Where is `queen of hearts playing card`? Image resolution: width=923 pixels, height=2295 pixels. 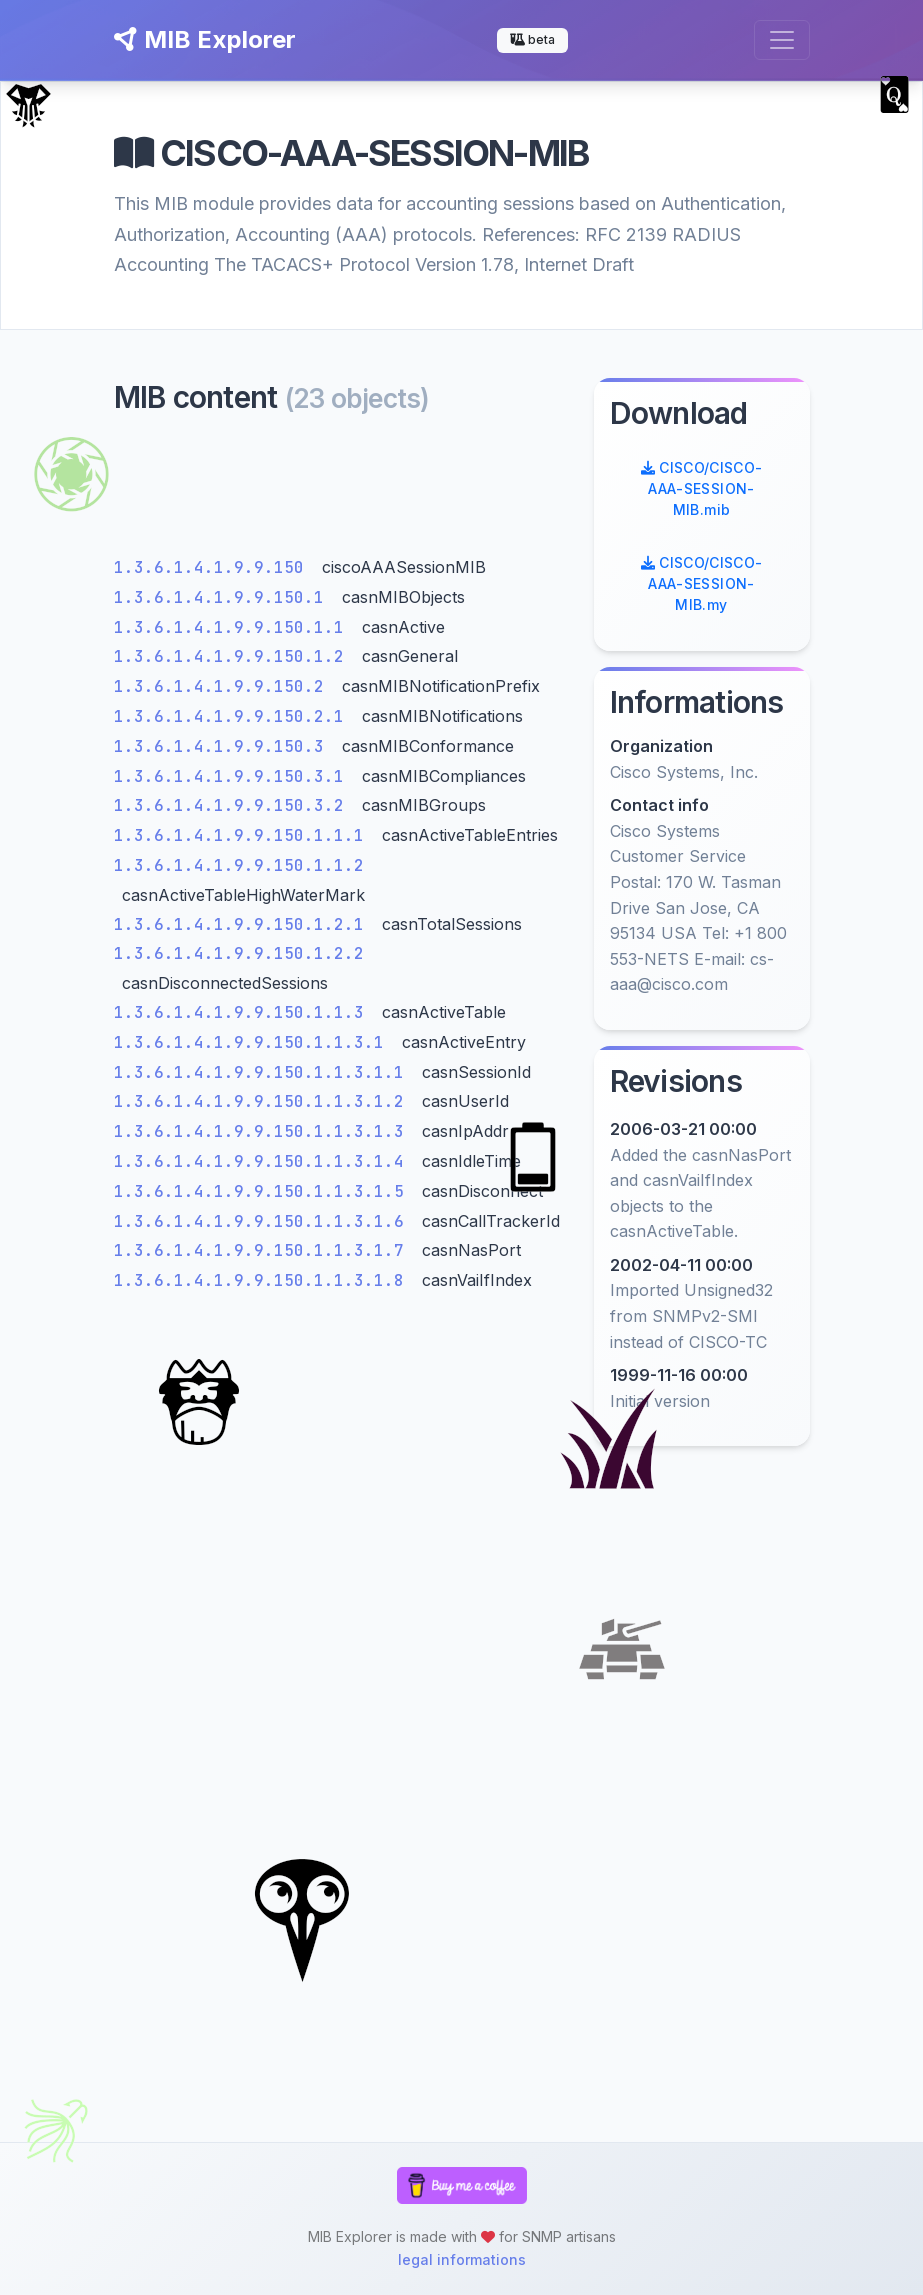
queen of hearts playing card is located at coordinates (894, 94).